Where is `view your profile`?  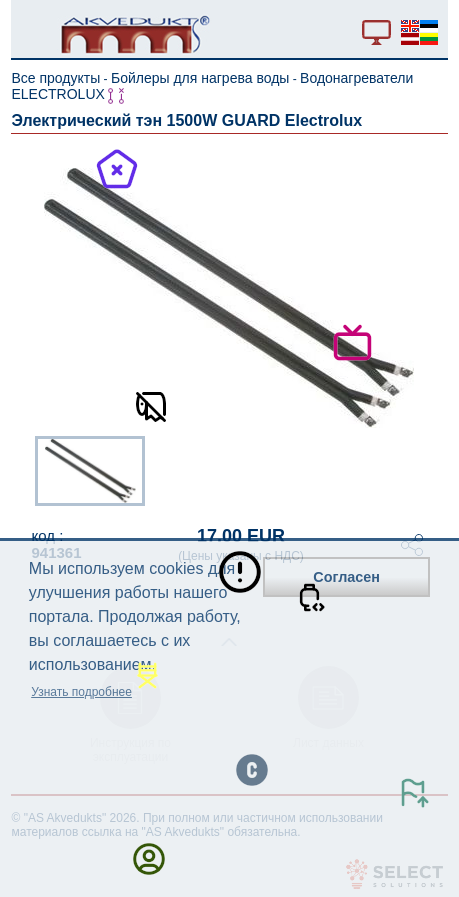
view your profile is located at coordinates (149, 859).